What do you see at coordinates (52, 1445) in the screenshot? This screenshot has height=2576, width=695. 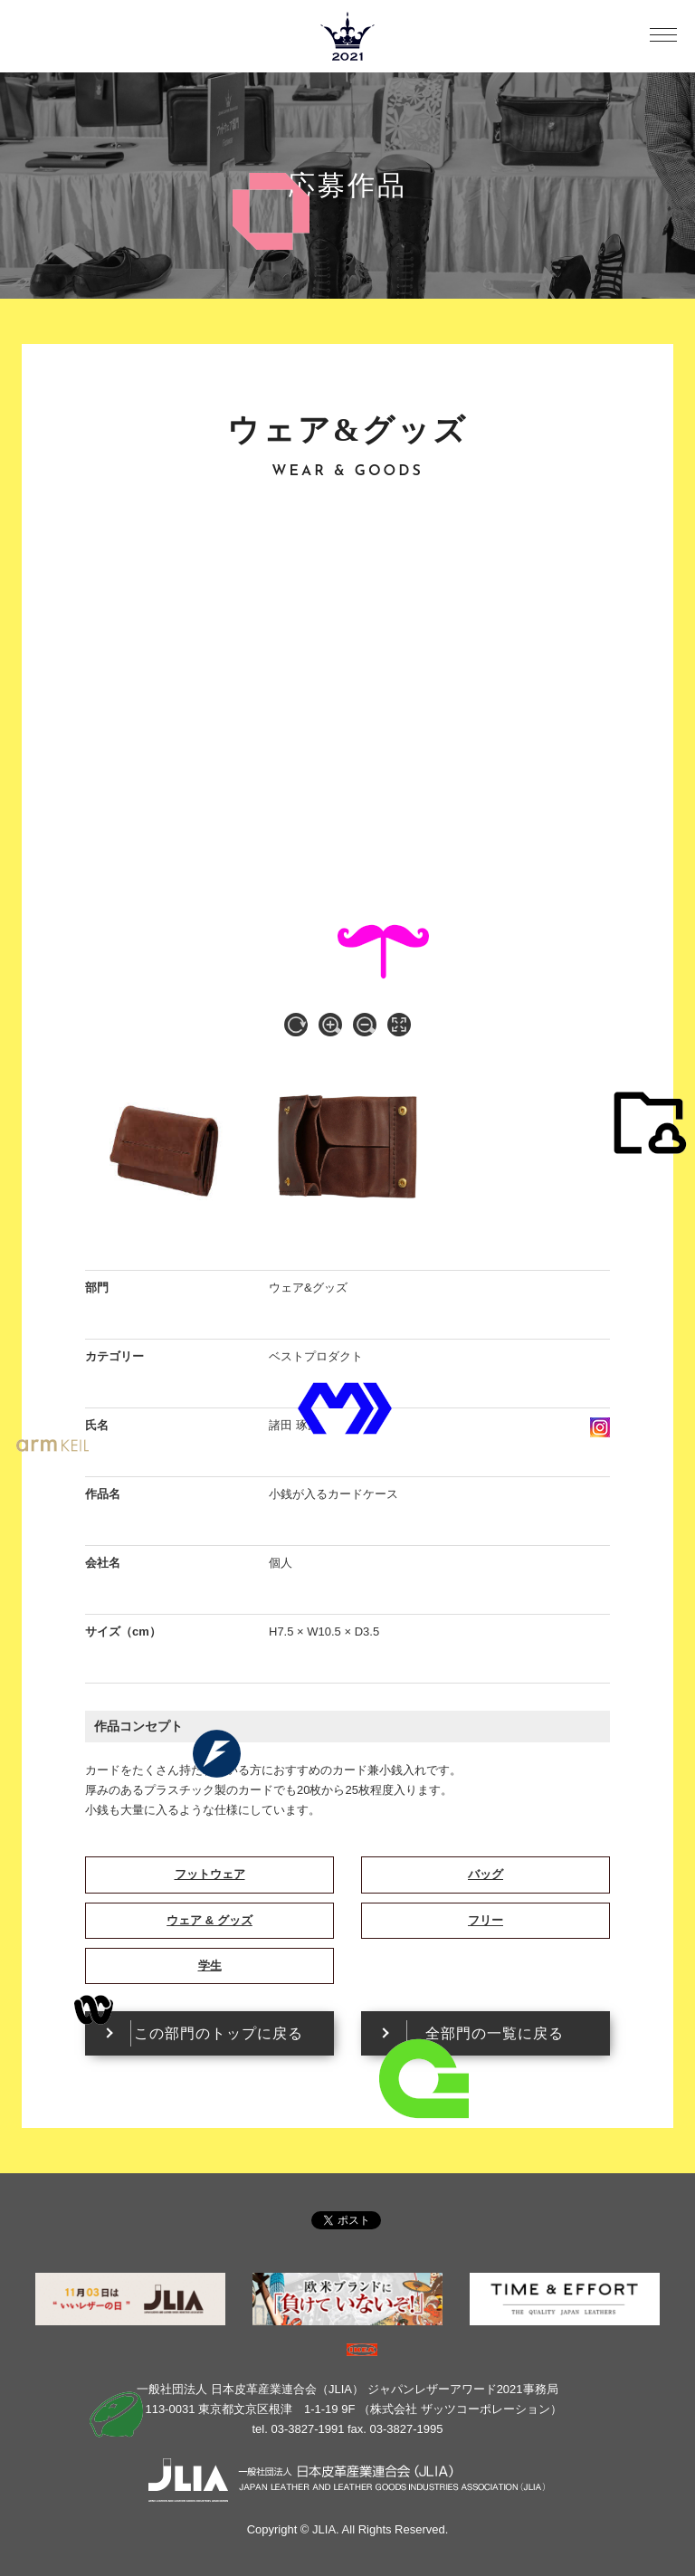 I see `arm keil brand logo` at bounding box center [52, 1445].